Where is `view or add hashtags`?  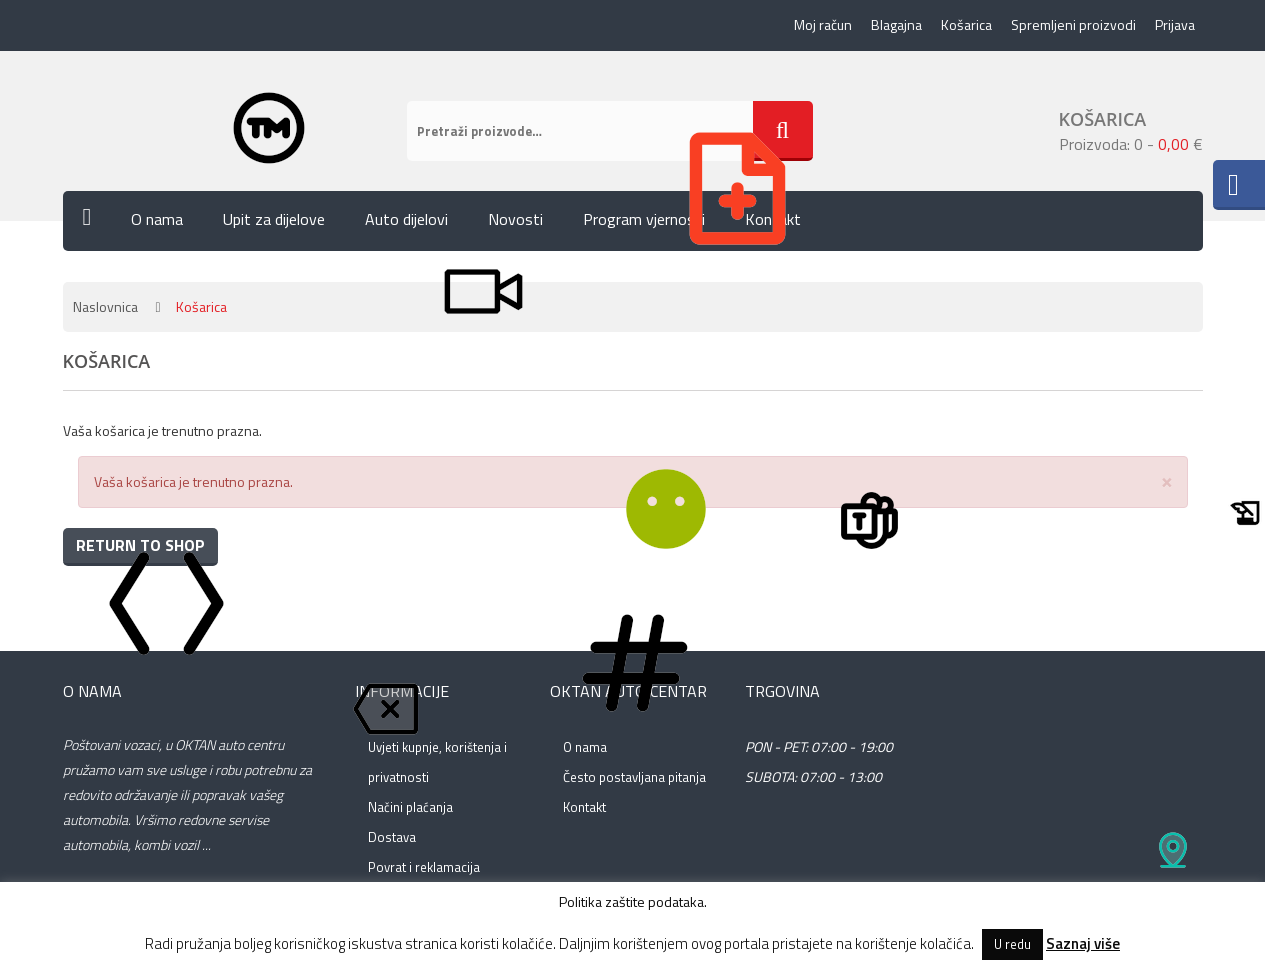
view or add hashtags is located at coordinates (635, 663).